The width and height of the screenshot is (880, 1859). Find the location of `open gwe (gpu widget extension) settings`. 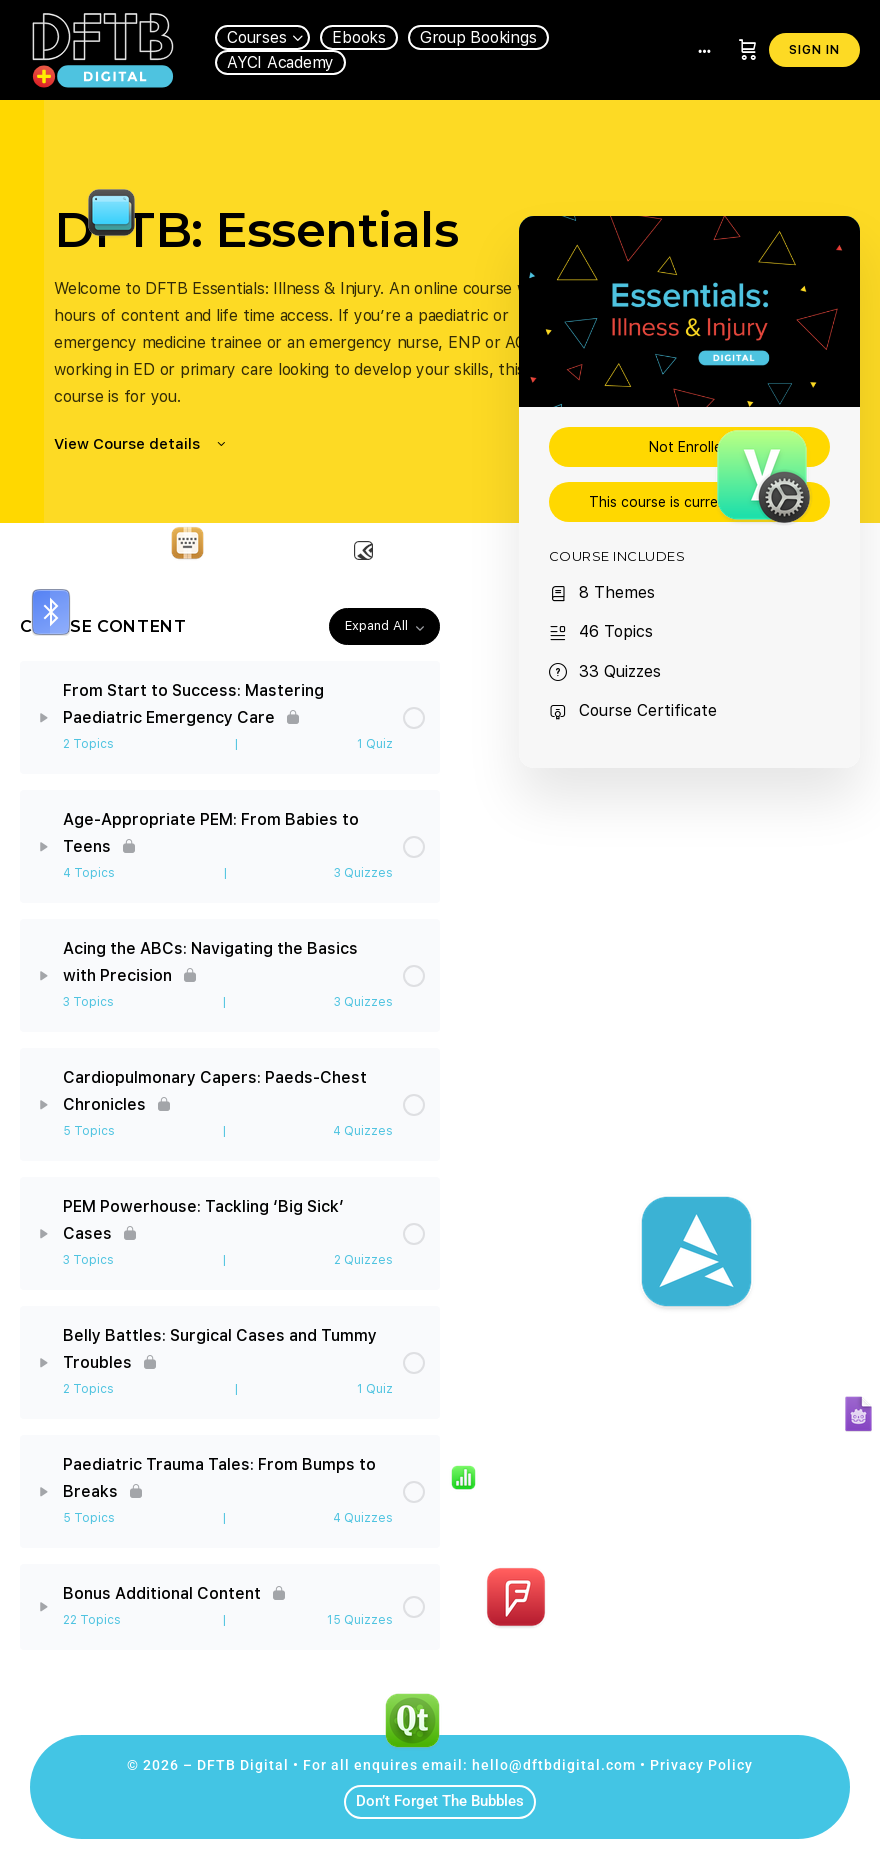

open gwe (gpu widget extension) settings is located at coordinates (363, 550).